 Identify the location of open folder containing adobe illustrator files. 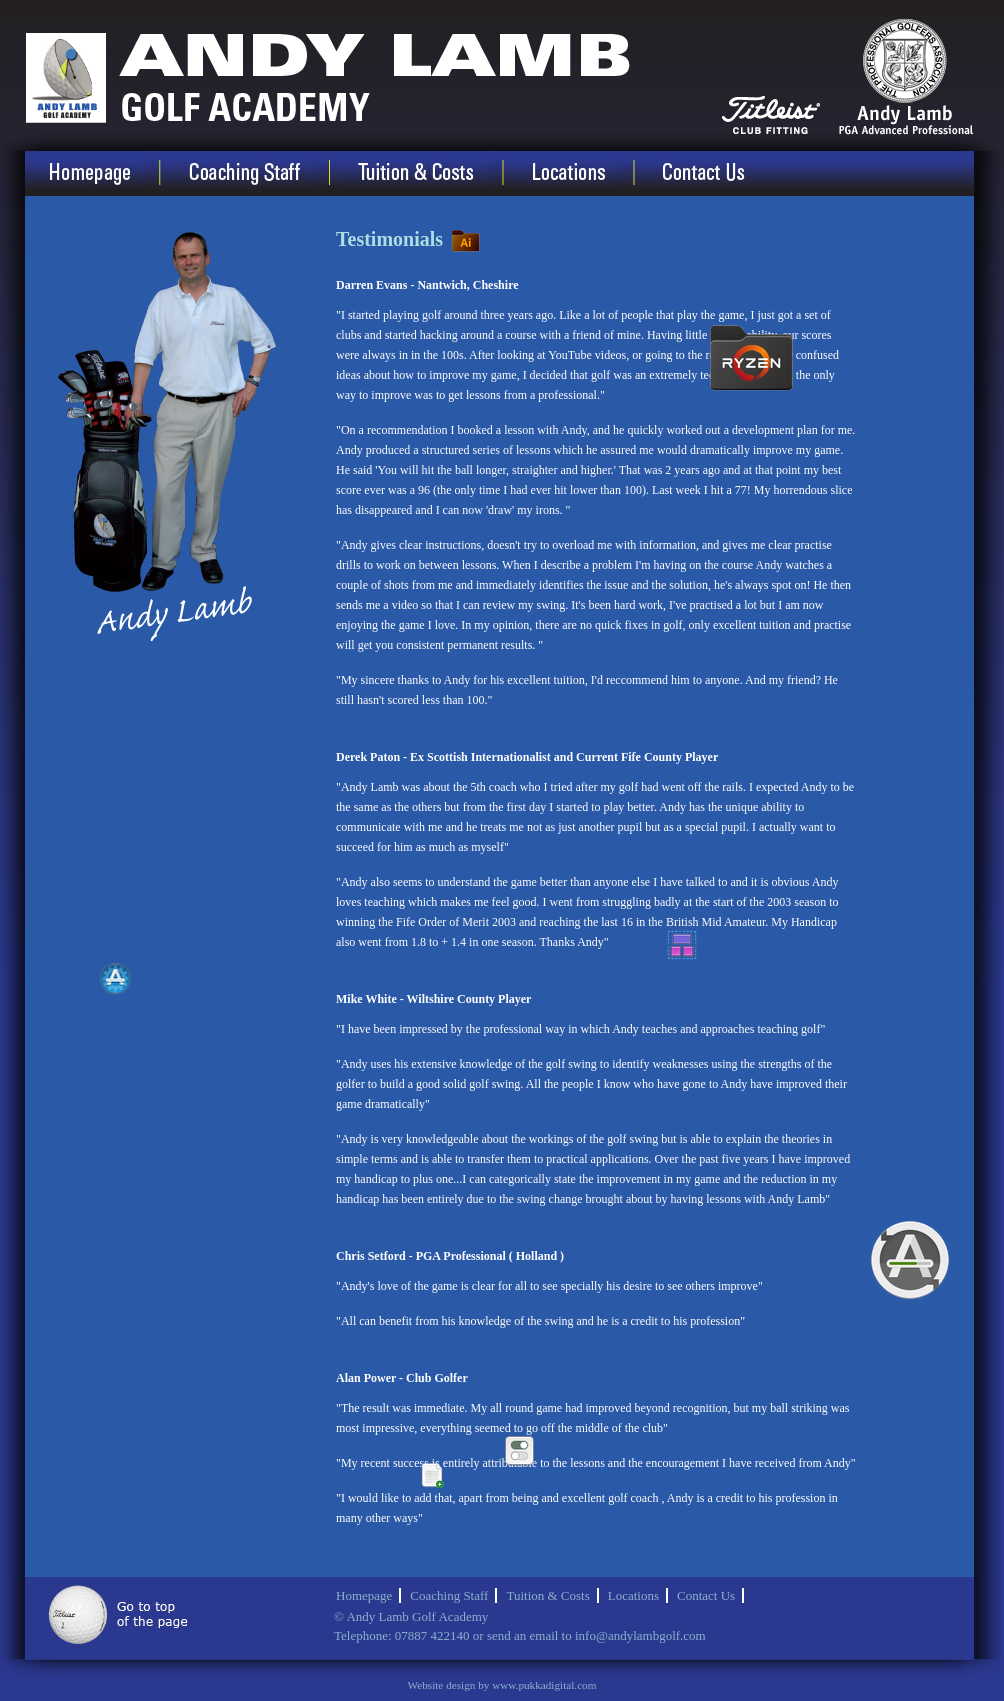
(465, 241).